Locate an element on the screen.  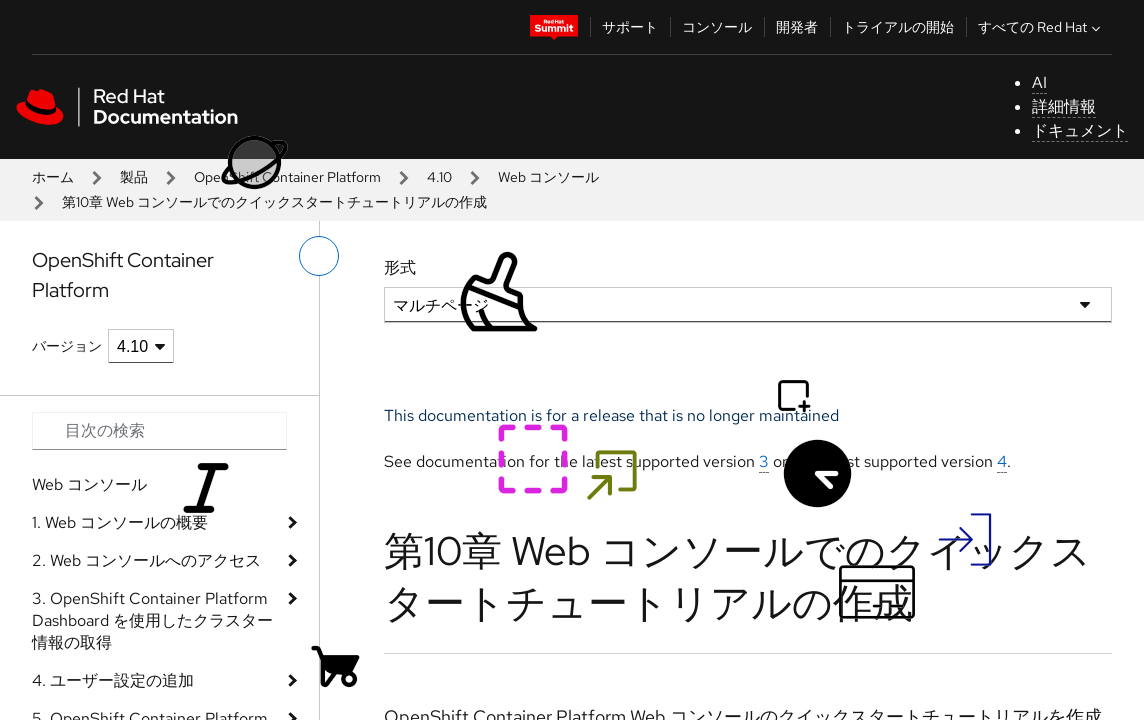
indicates afternoon time or PM hours is located at coordinates (817, 473).